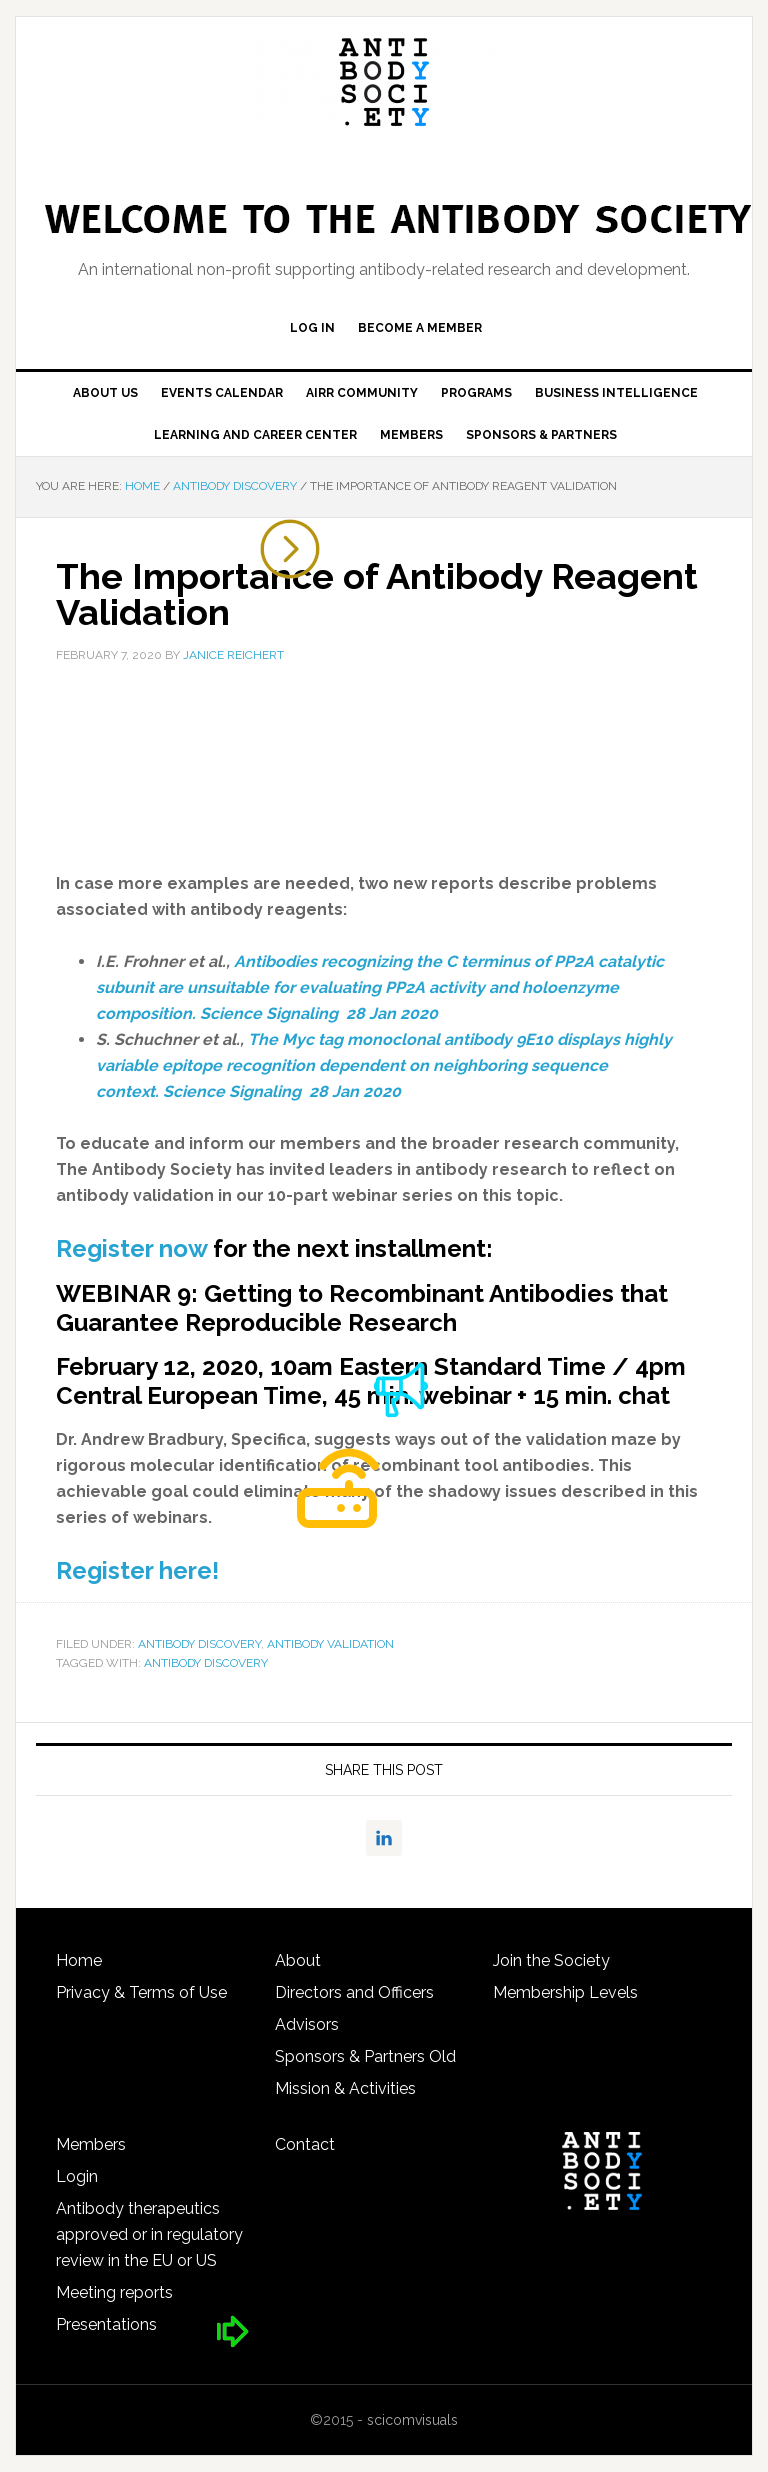 The image size is (768, 2472). What do you see at coordinates (290, 549) in the screenshot?
I see `go to next item or step` at bounding box center [290, 549].